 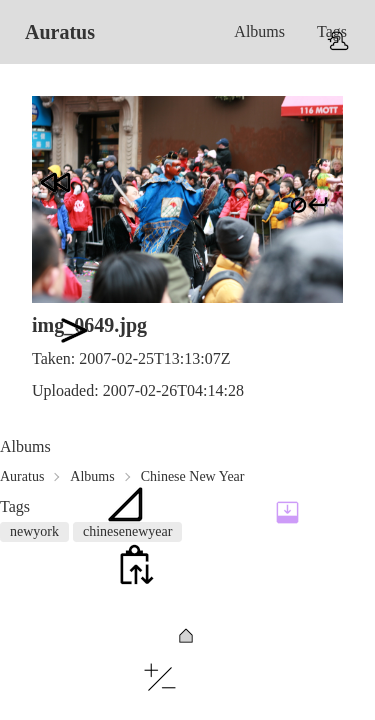 I want to click on rewind or skip backward in media playback, so click(x=56, y=182).